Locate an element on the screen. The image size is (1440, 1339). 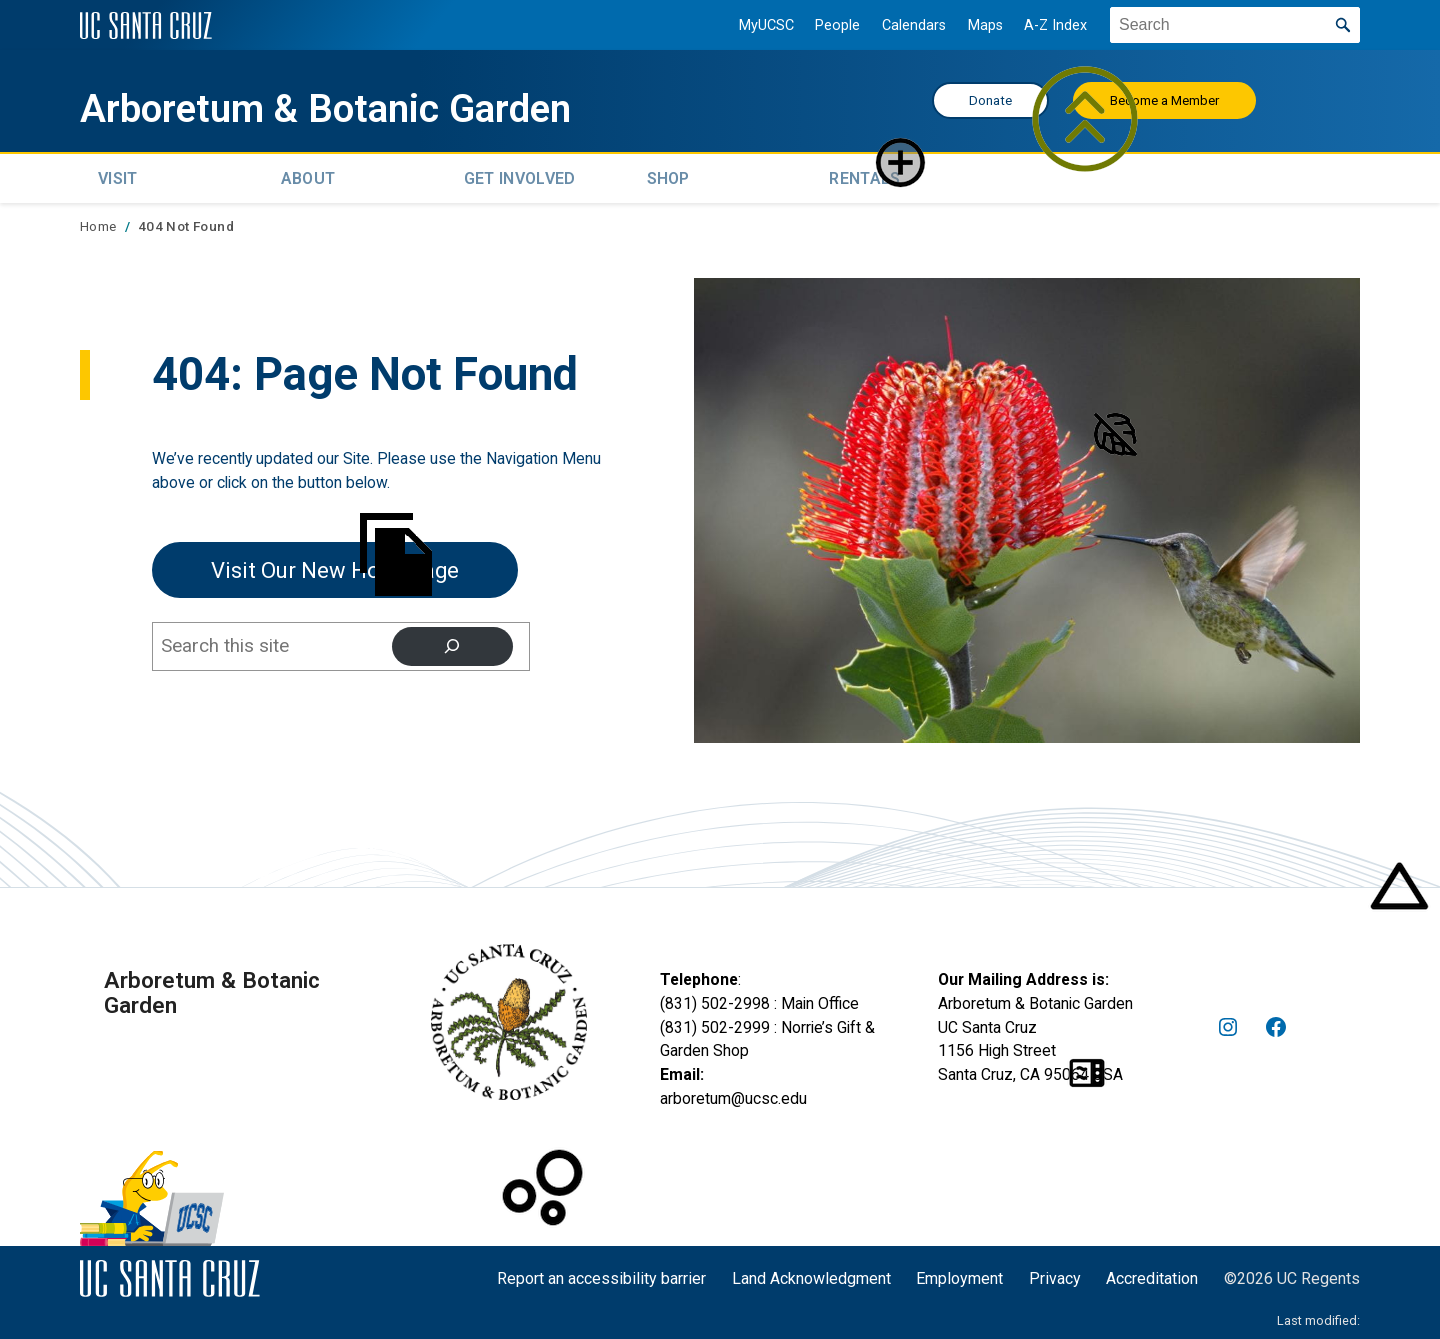
view change history or version log is located at coordinates (1399, 884).